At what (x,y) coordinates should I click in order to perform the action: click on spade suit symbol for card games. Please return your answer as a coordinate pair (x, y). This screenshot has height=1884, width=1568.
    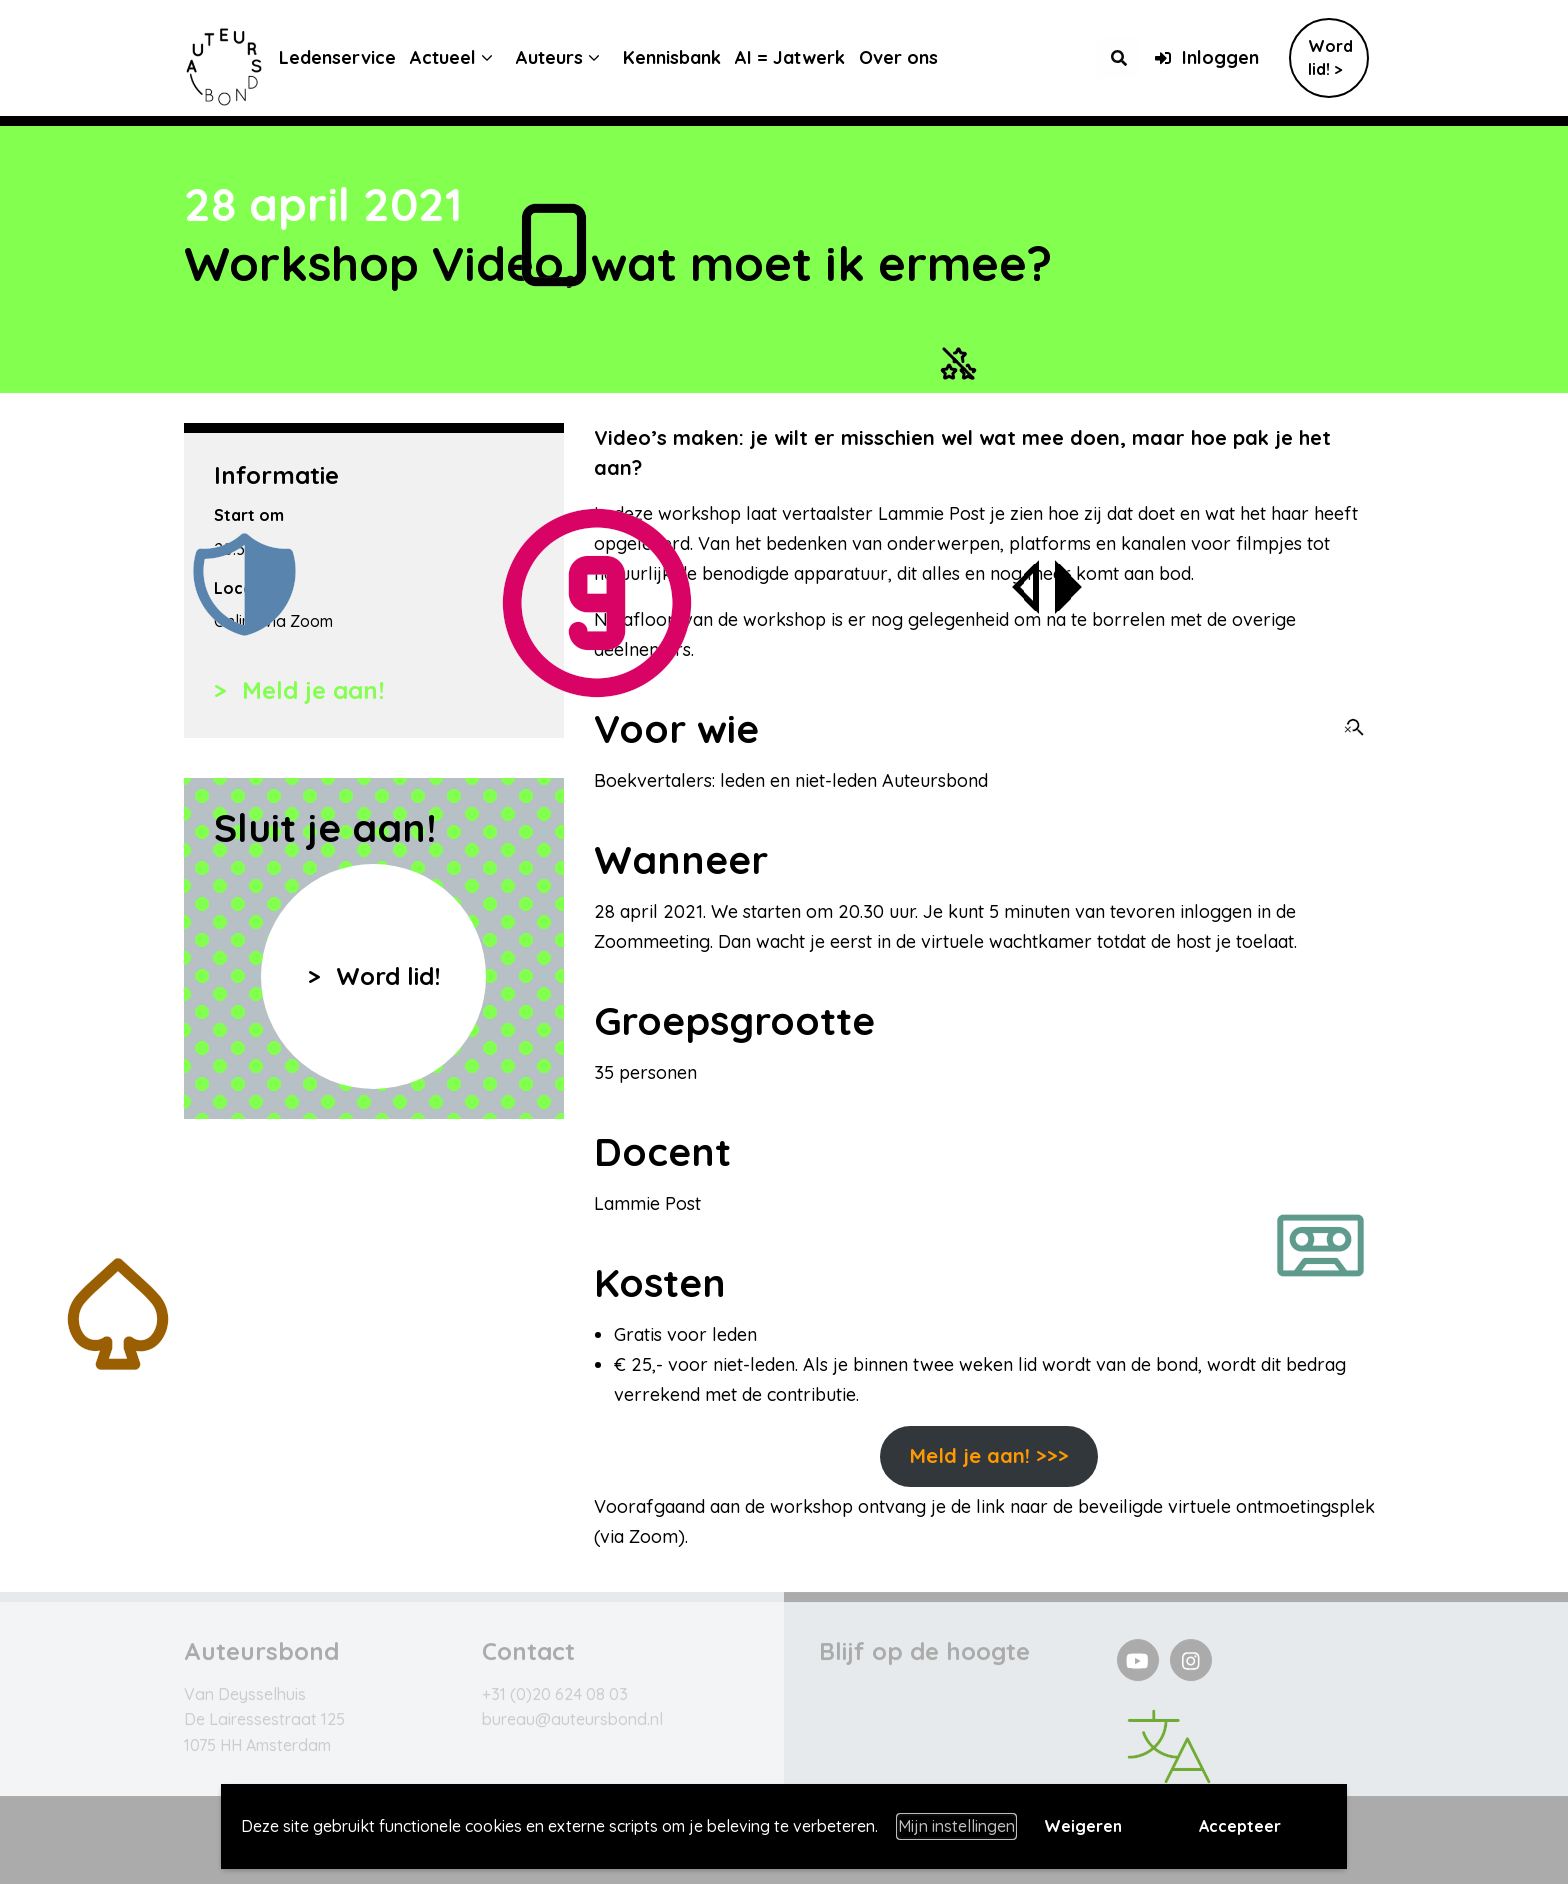
    Looking at the image, I should click on (118, 1314).